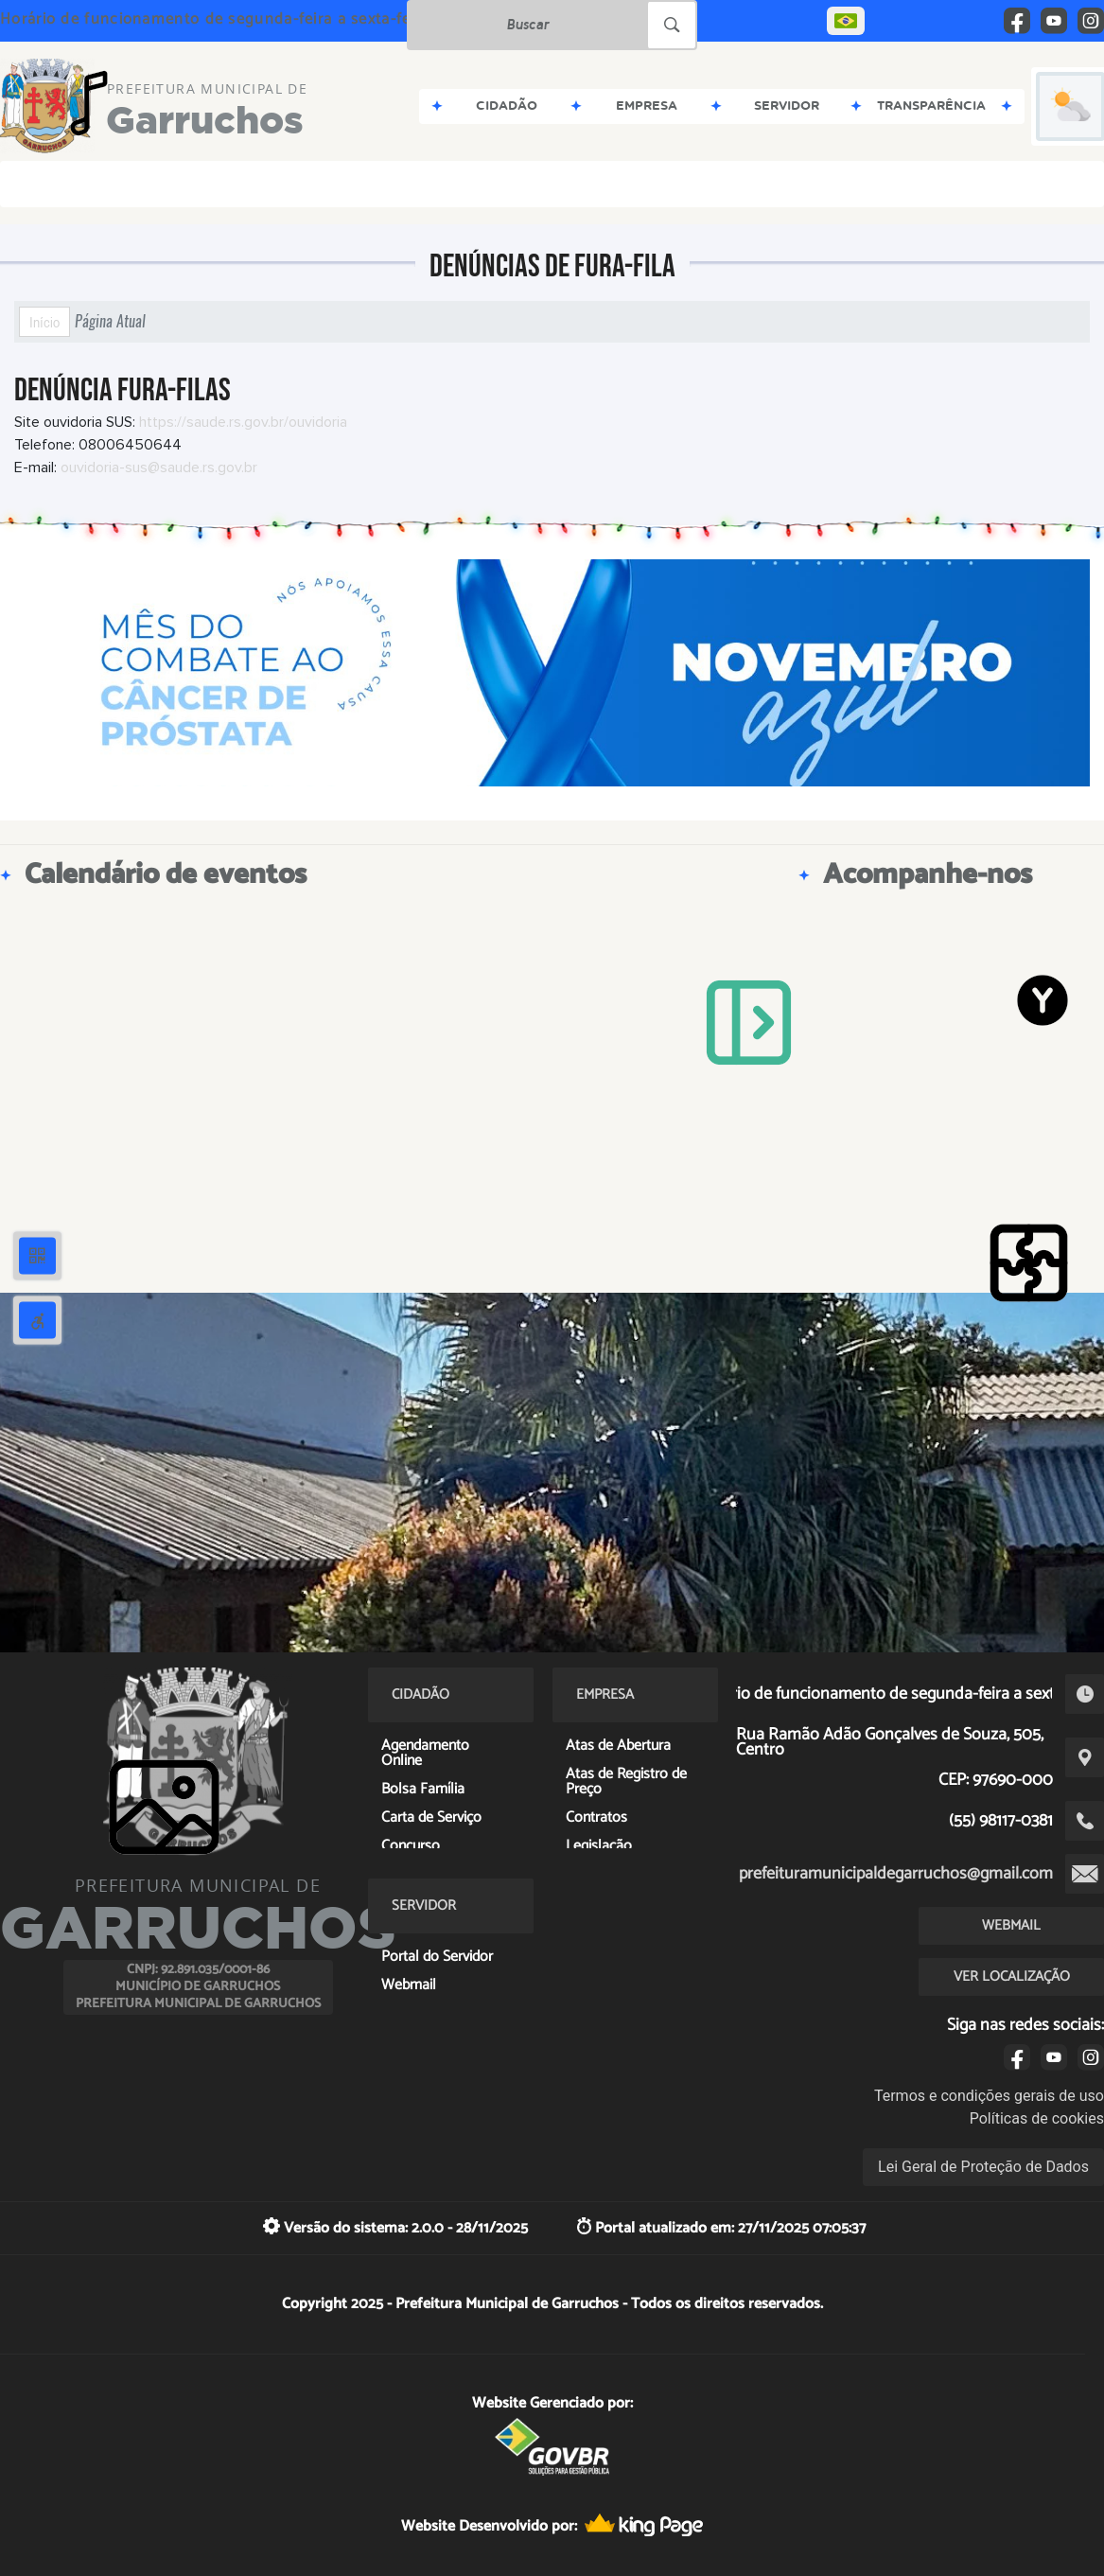 Image resolution: width=1104 pixels, height=2576 pixels. What do you see at coordinates (164, 1807) in the screenshot?
I see `view image or photo` at bounding box center [164, 1807].